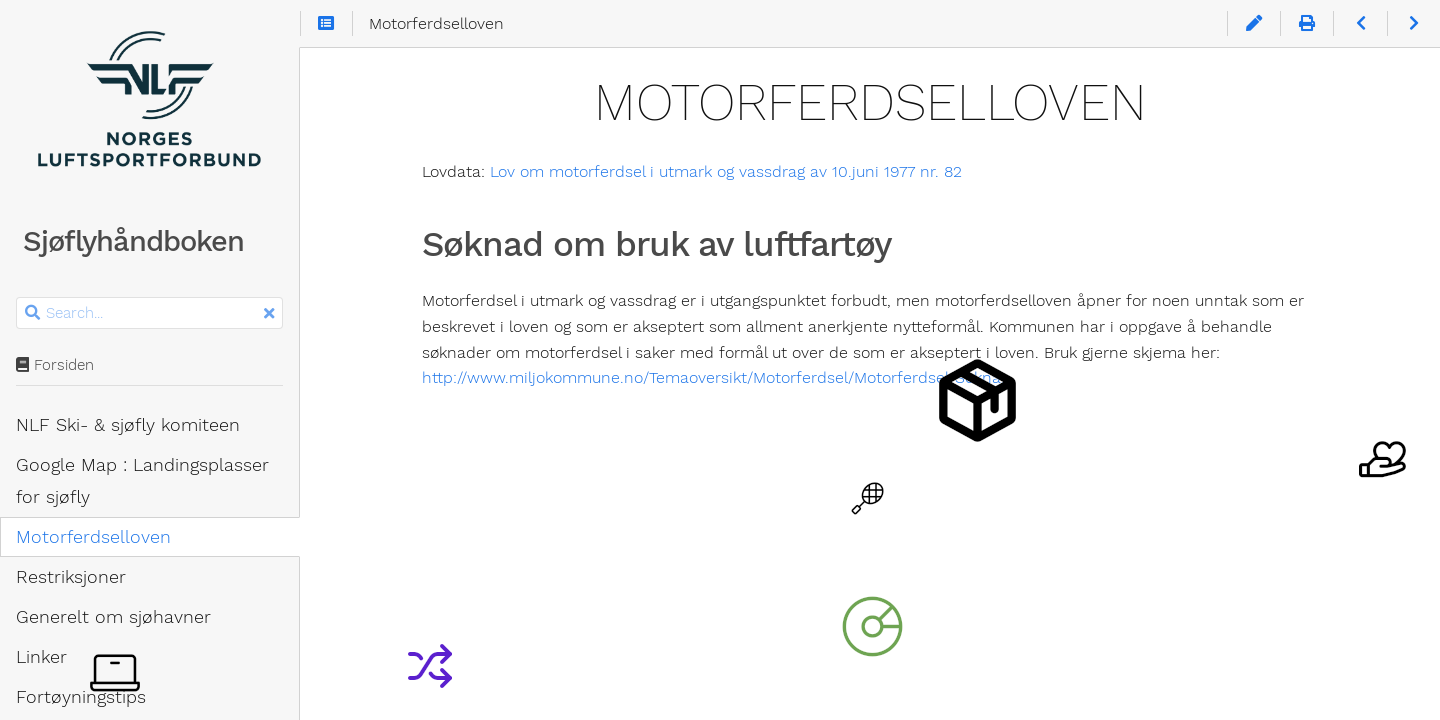 Image resolution: width=1440 pixels, height=720 pixels. Describe the element at coordinates (115, 672) in the screenshot. I see `switch to desktop or laptop view` at that location.